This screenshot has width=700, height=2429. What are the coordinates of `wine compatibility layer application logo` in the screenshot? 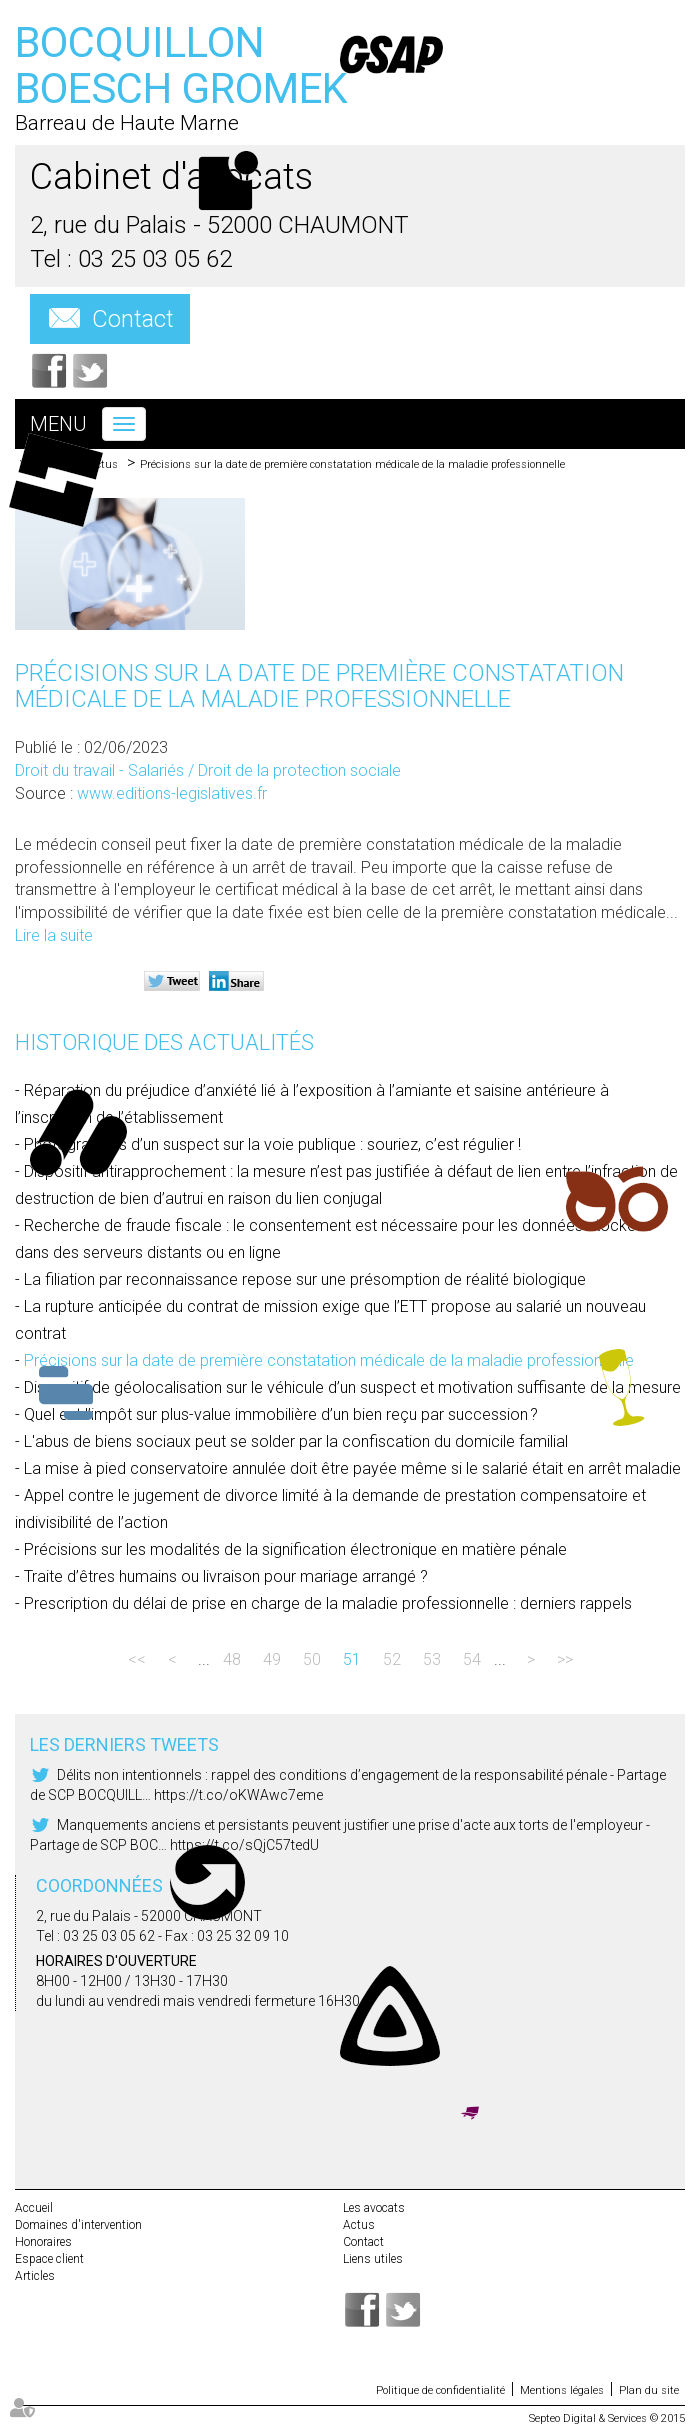 It's located at (621, 1387).